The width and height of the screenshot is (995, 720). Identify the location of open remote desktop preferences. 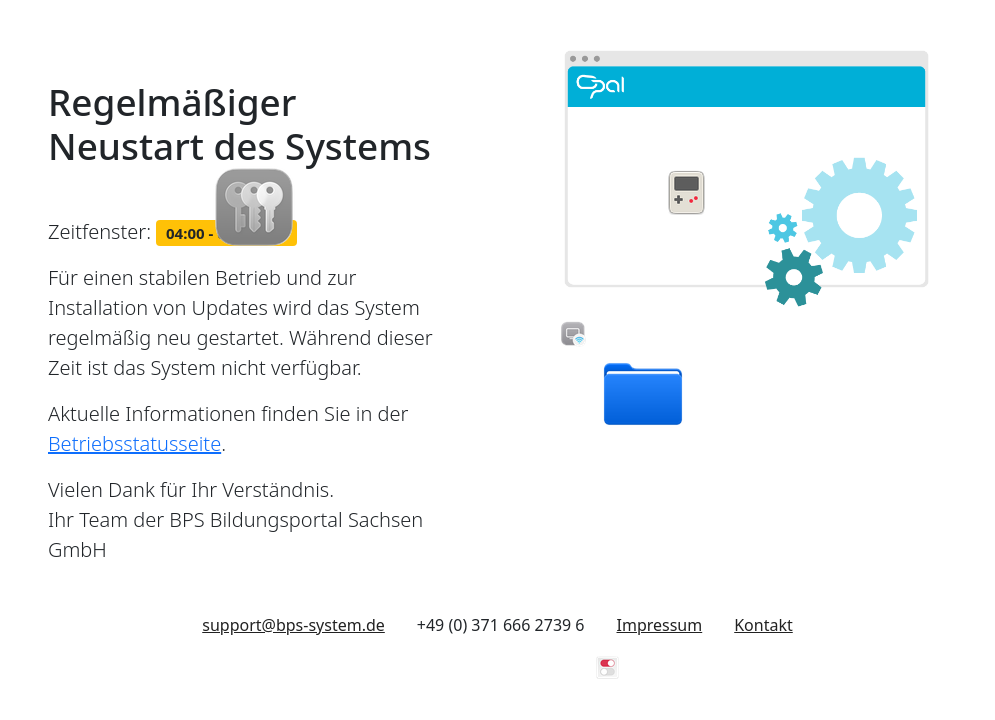
(573, 334).